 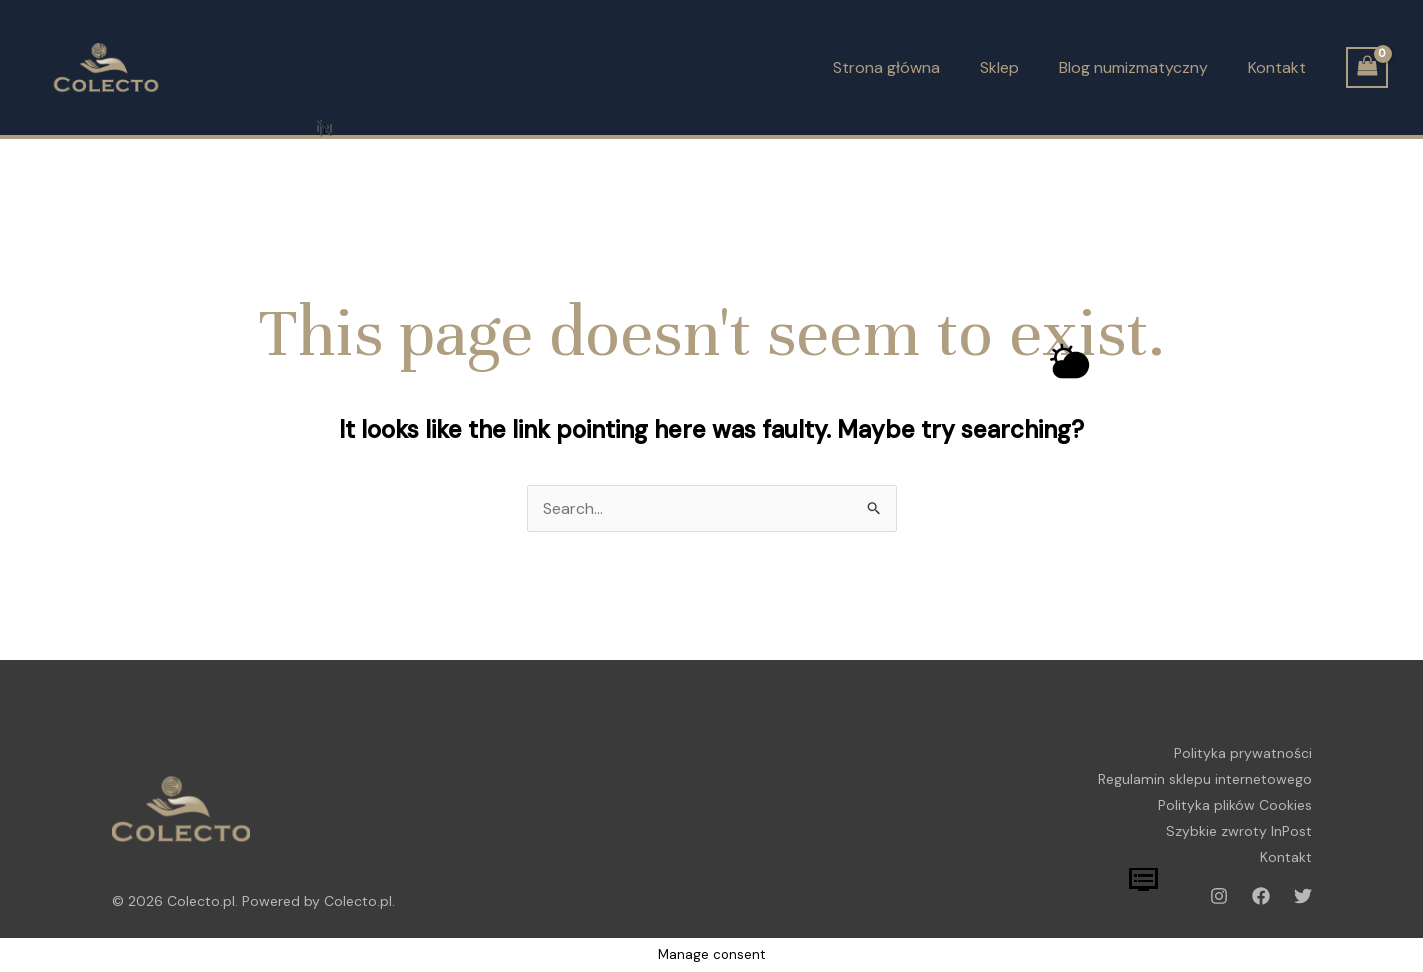 I want to click on access DVR or recorded content, so click(x=1143, y=879).